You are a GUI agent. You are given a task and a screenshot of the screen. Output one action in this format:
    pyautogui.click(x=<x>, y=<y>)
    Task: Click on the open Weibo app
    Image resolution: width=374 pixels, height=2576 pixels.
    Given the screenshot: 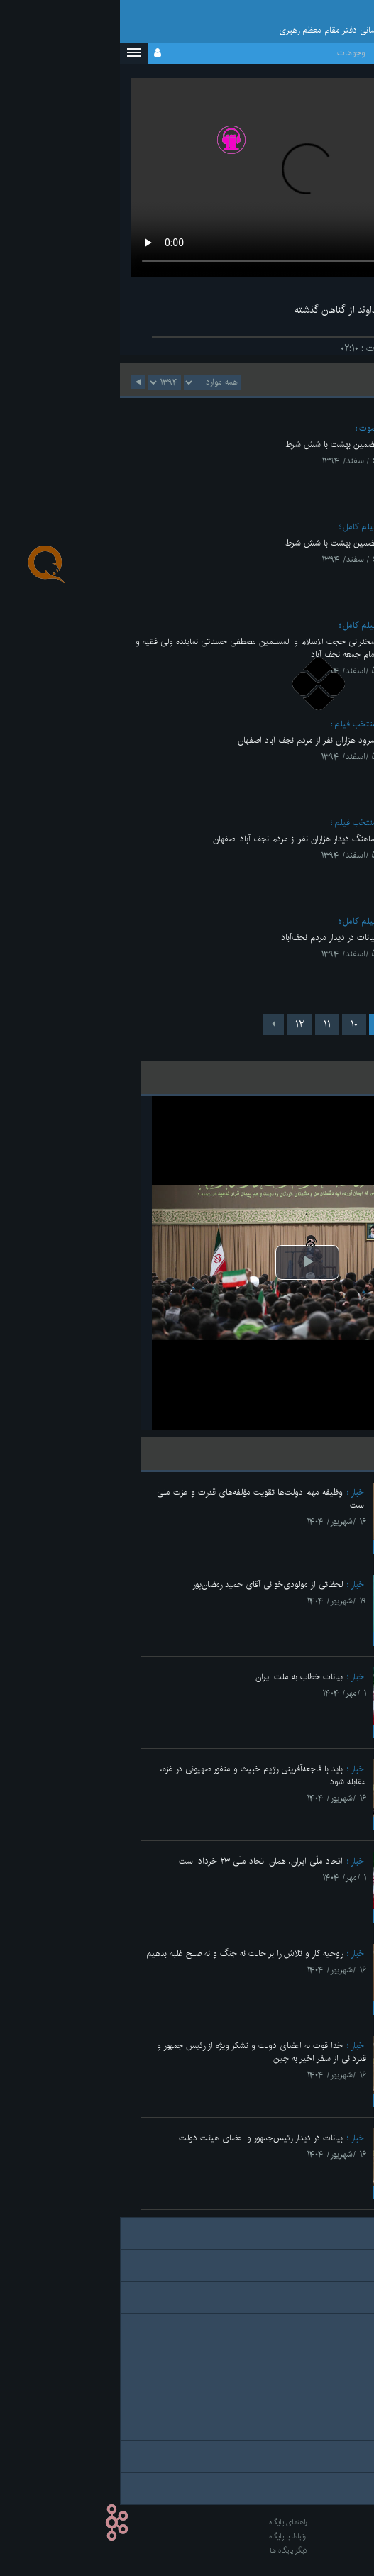 What is the action you would take?
    pyautogui.click(x=311, y=1243)
    